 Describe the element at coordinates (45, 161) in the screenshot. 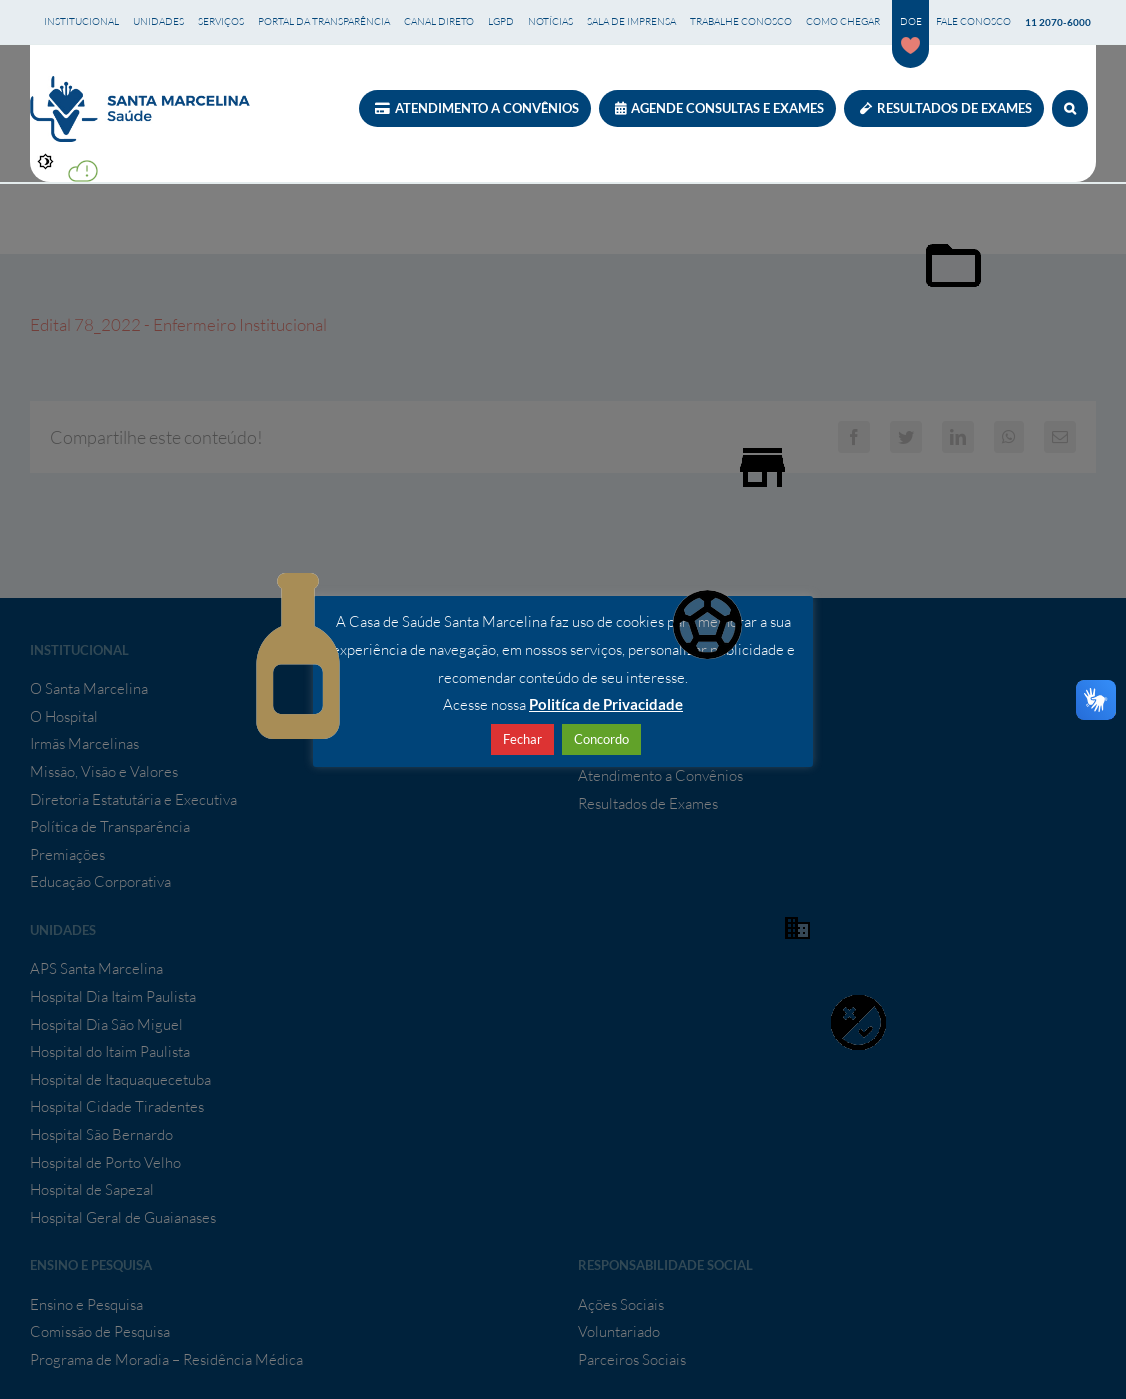

I see `toggle dark mode or night theme` at that location.